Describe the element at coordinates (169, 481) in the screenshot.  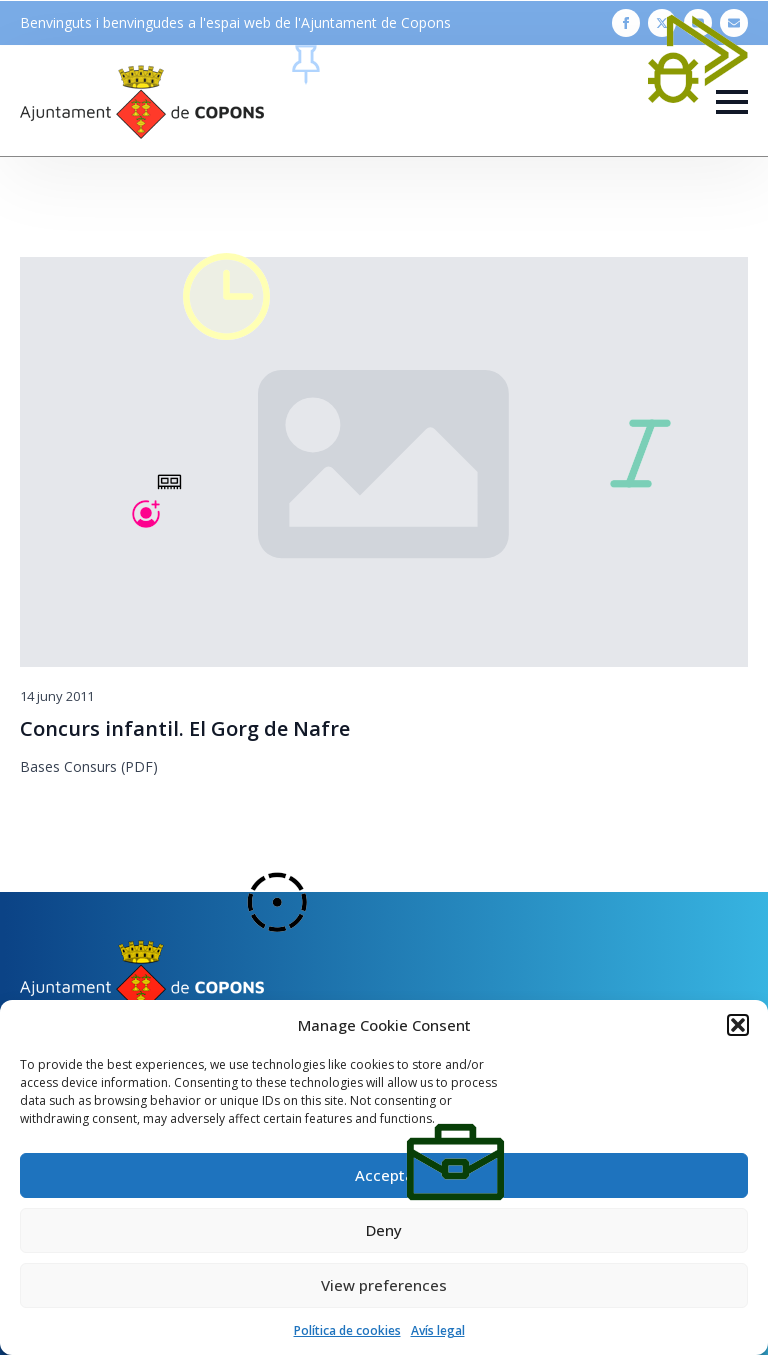
I see `view system memory or RAM usage` at that location.